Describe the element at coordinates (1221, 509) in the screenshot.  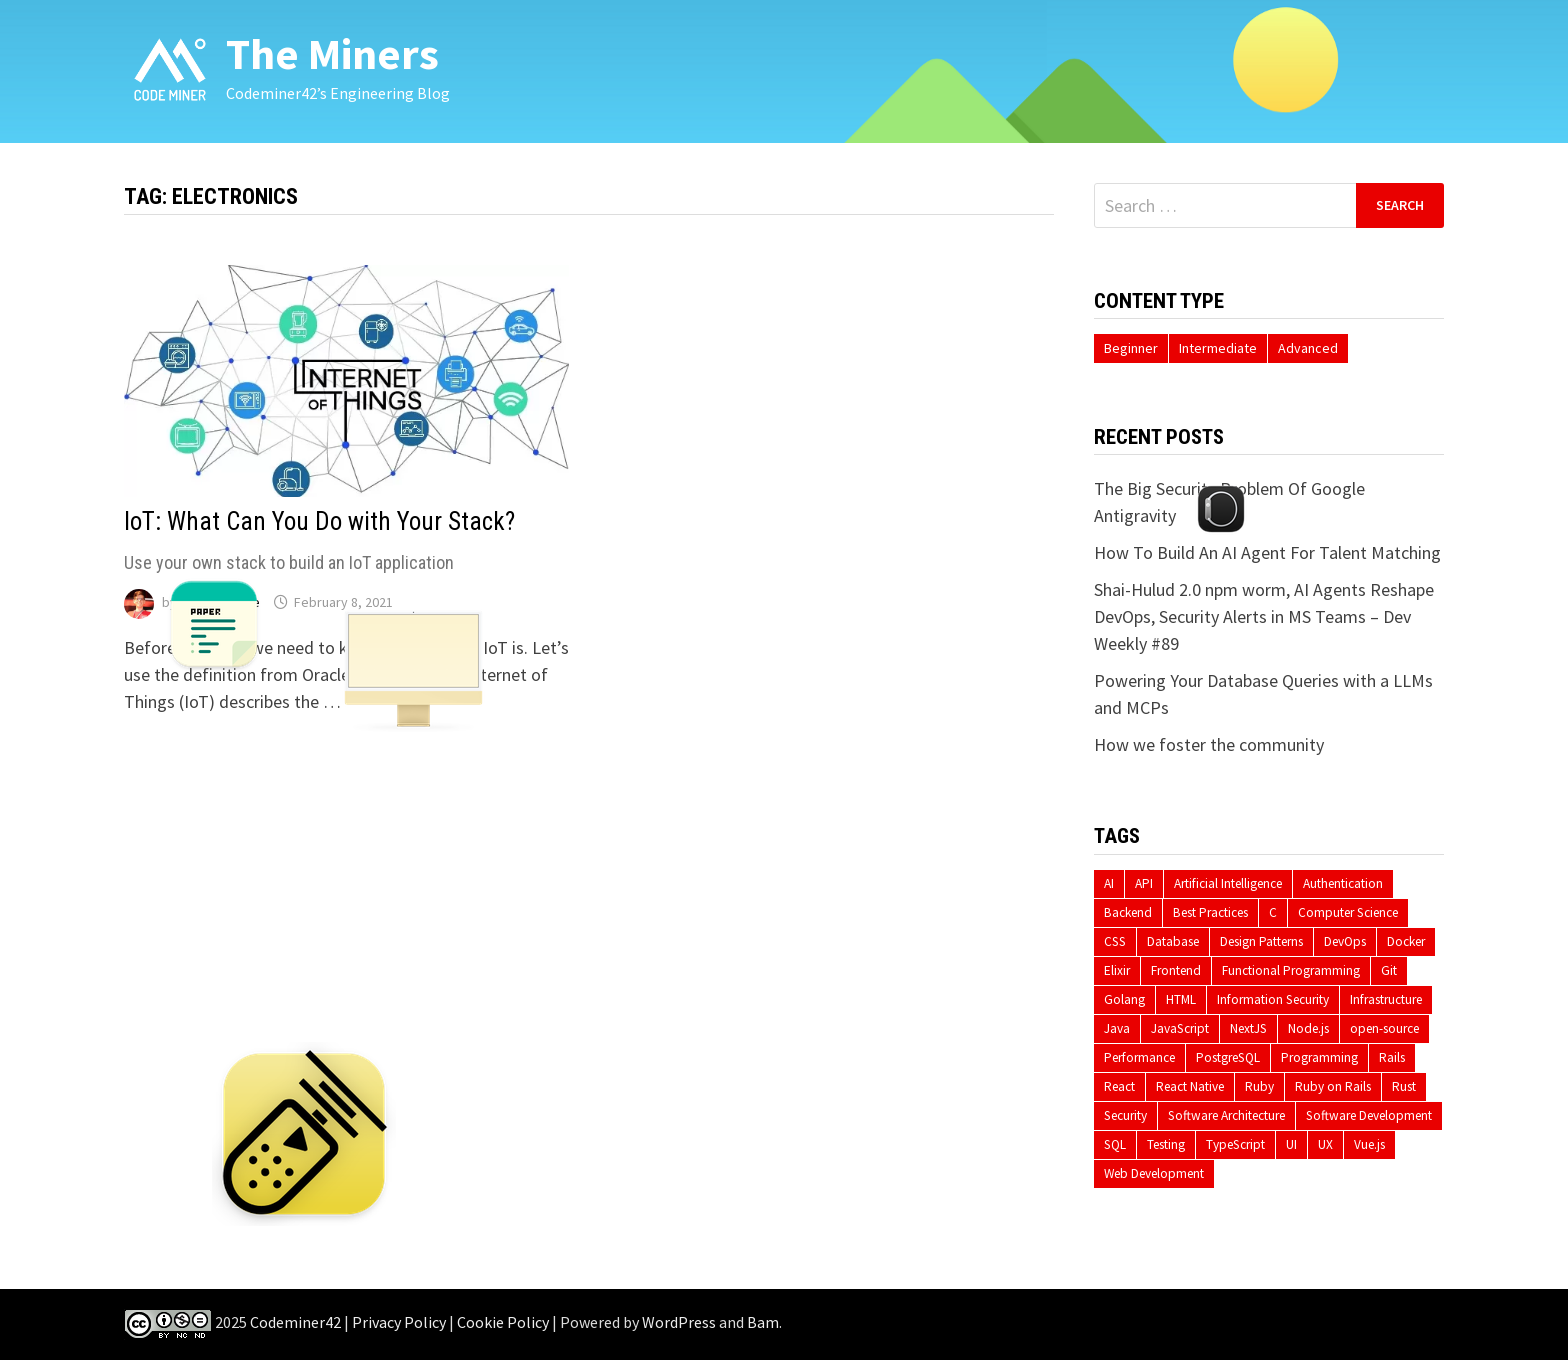
I see `open the watch app` at that location.